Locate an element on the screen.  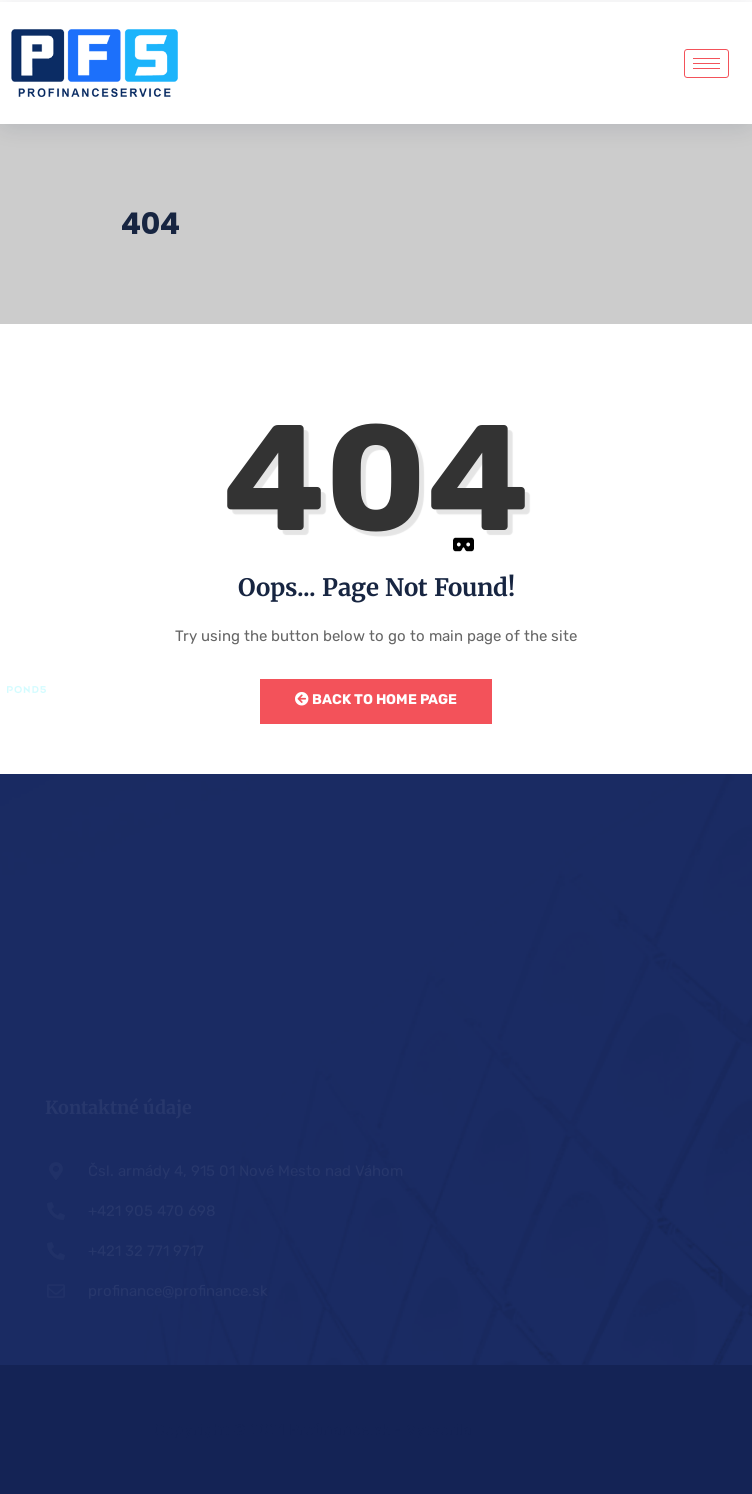
google cardboard VR viewer logo is located at coordinates (463, 544).